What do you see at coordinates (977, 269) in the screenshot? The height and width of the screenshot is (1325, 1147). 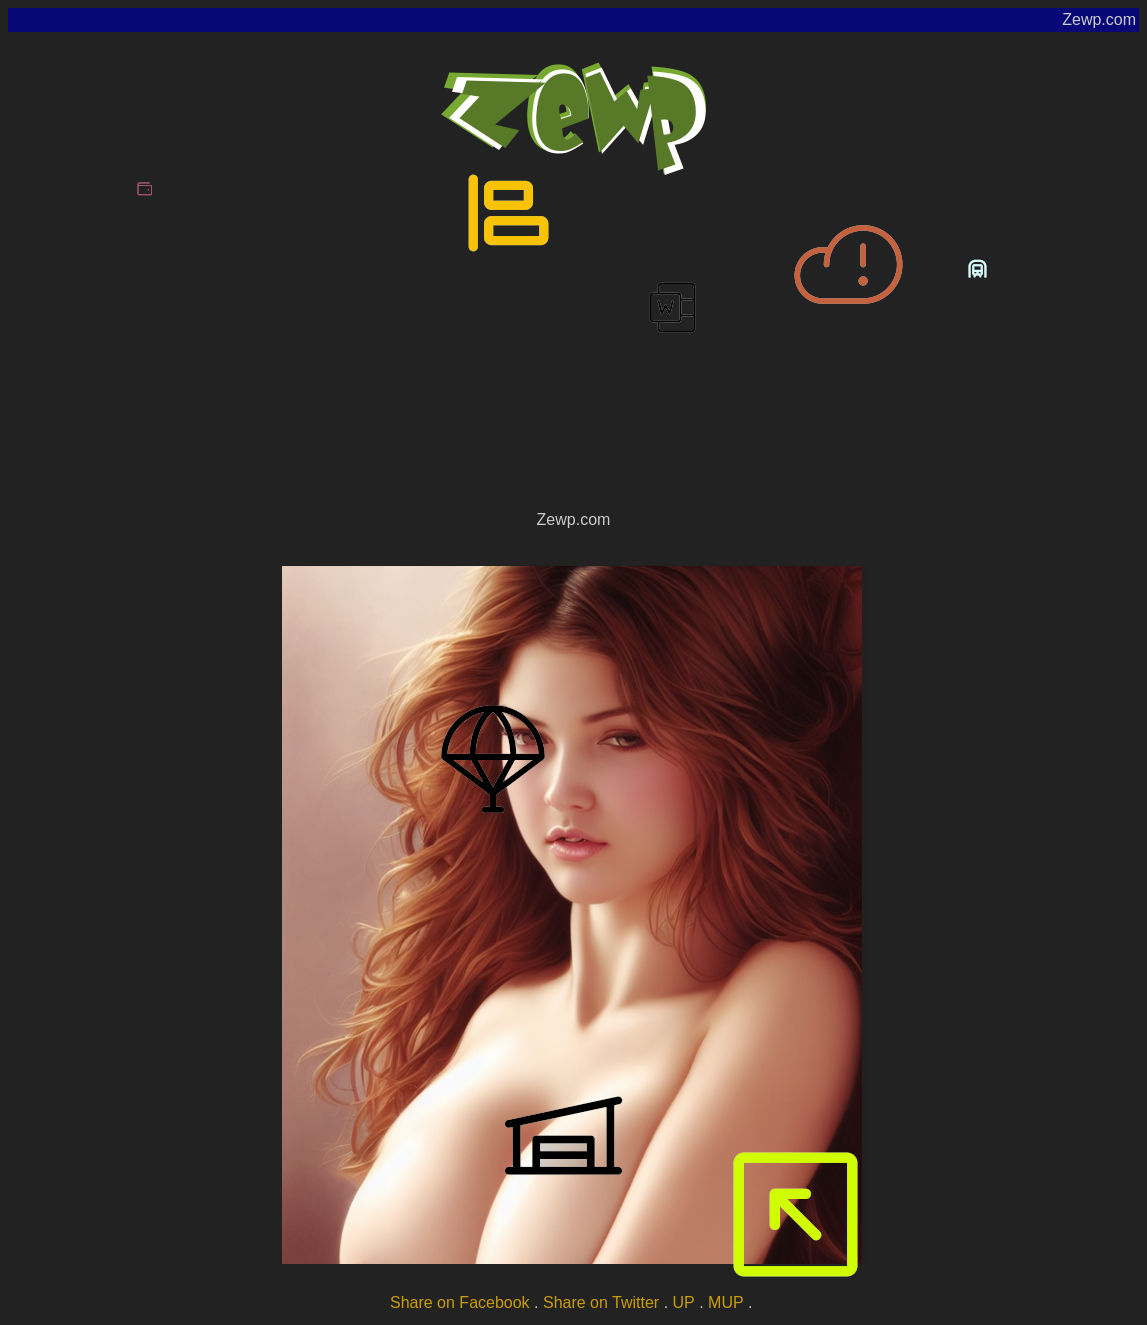 I see `view subway or metro transit options` at bounding box center [977, 269].